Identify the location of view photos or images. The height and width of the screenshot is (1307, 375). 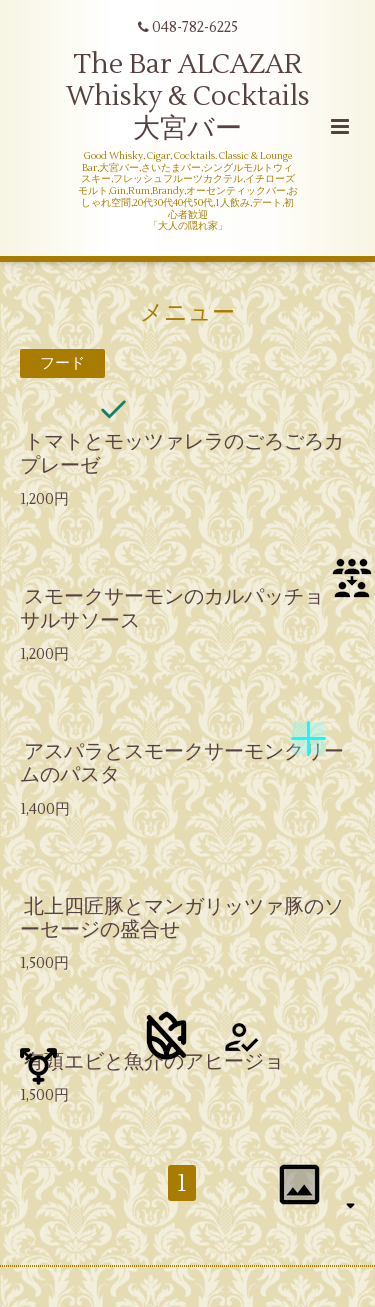
(299, 1184).